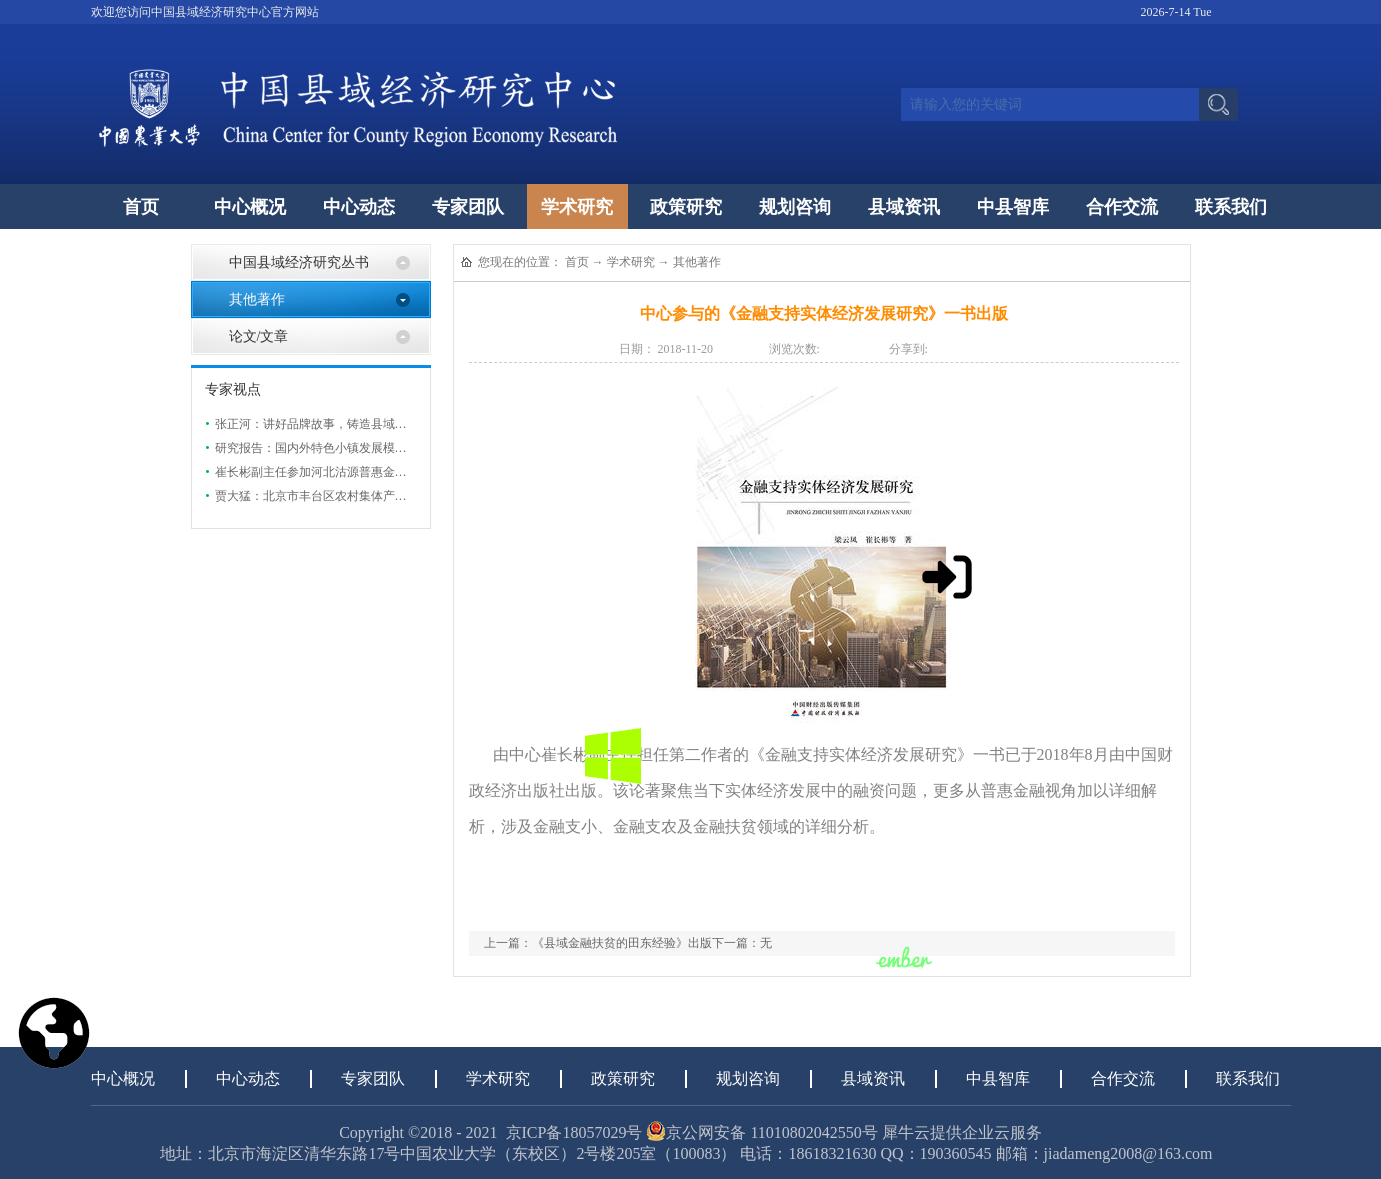 The height and width of the screenshot is (1179, 1381). Describe the element at coordinates (904, 962) in the screenshot. I see `ember.js framework logo` at that location.